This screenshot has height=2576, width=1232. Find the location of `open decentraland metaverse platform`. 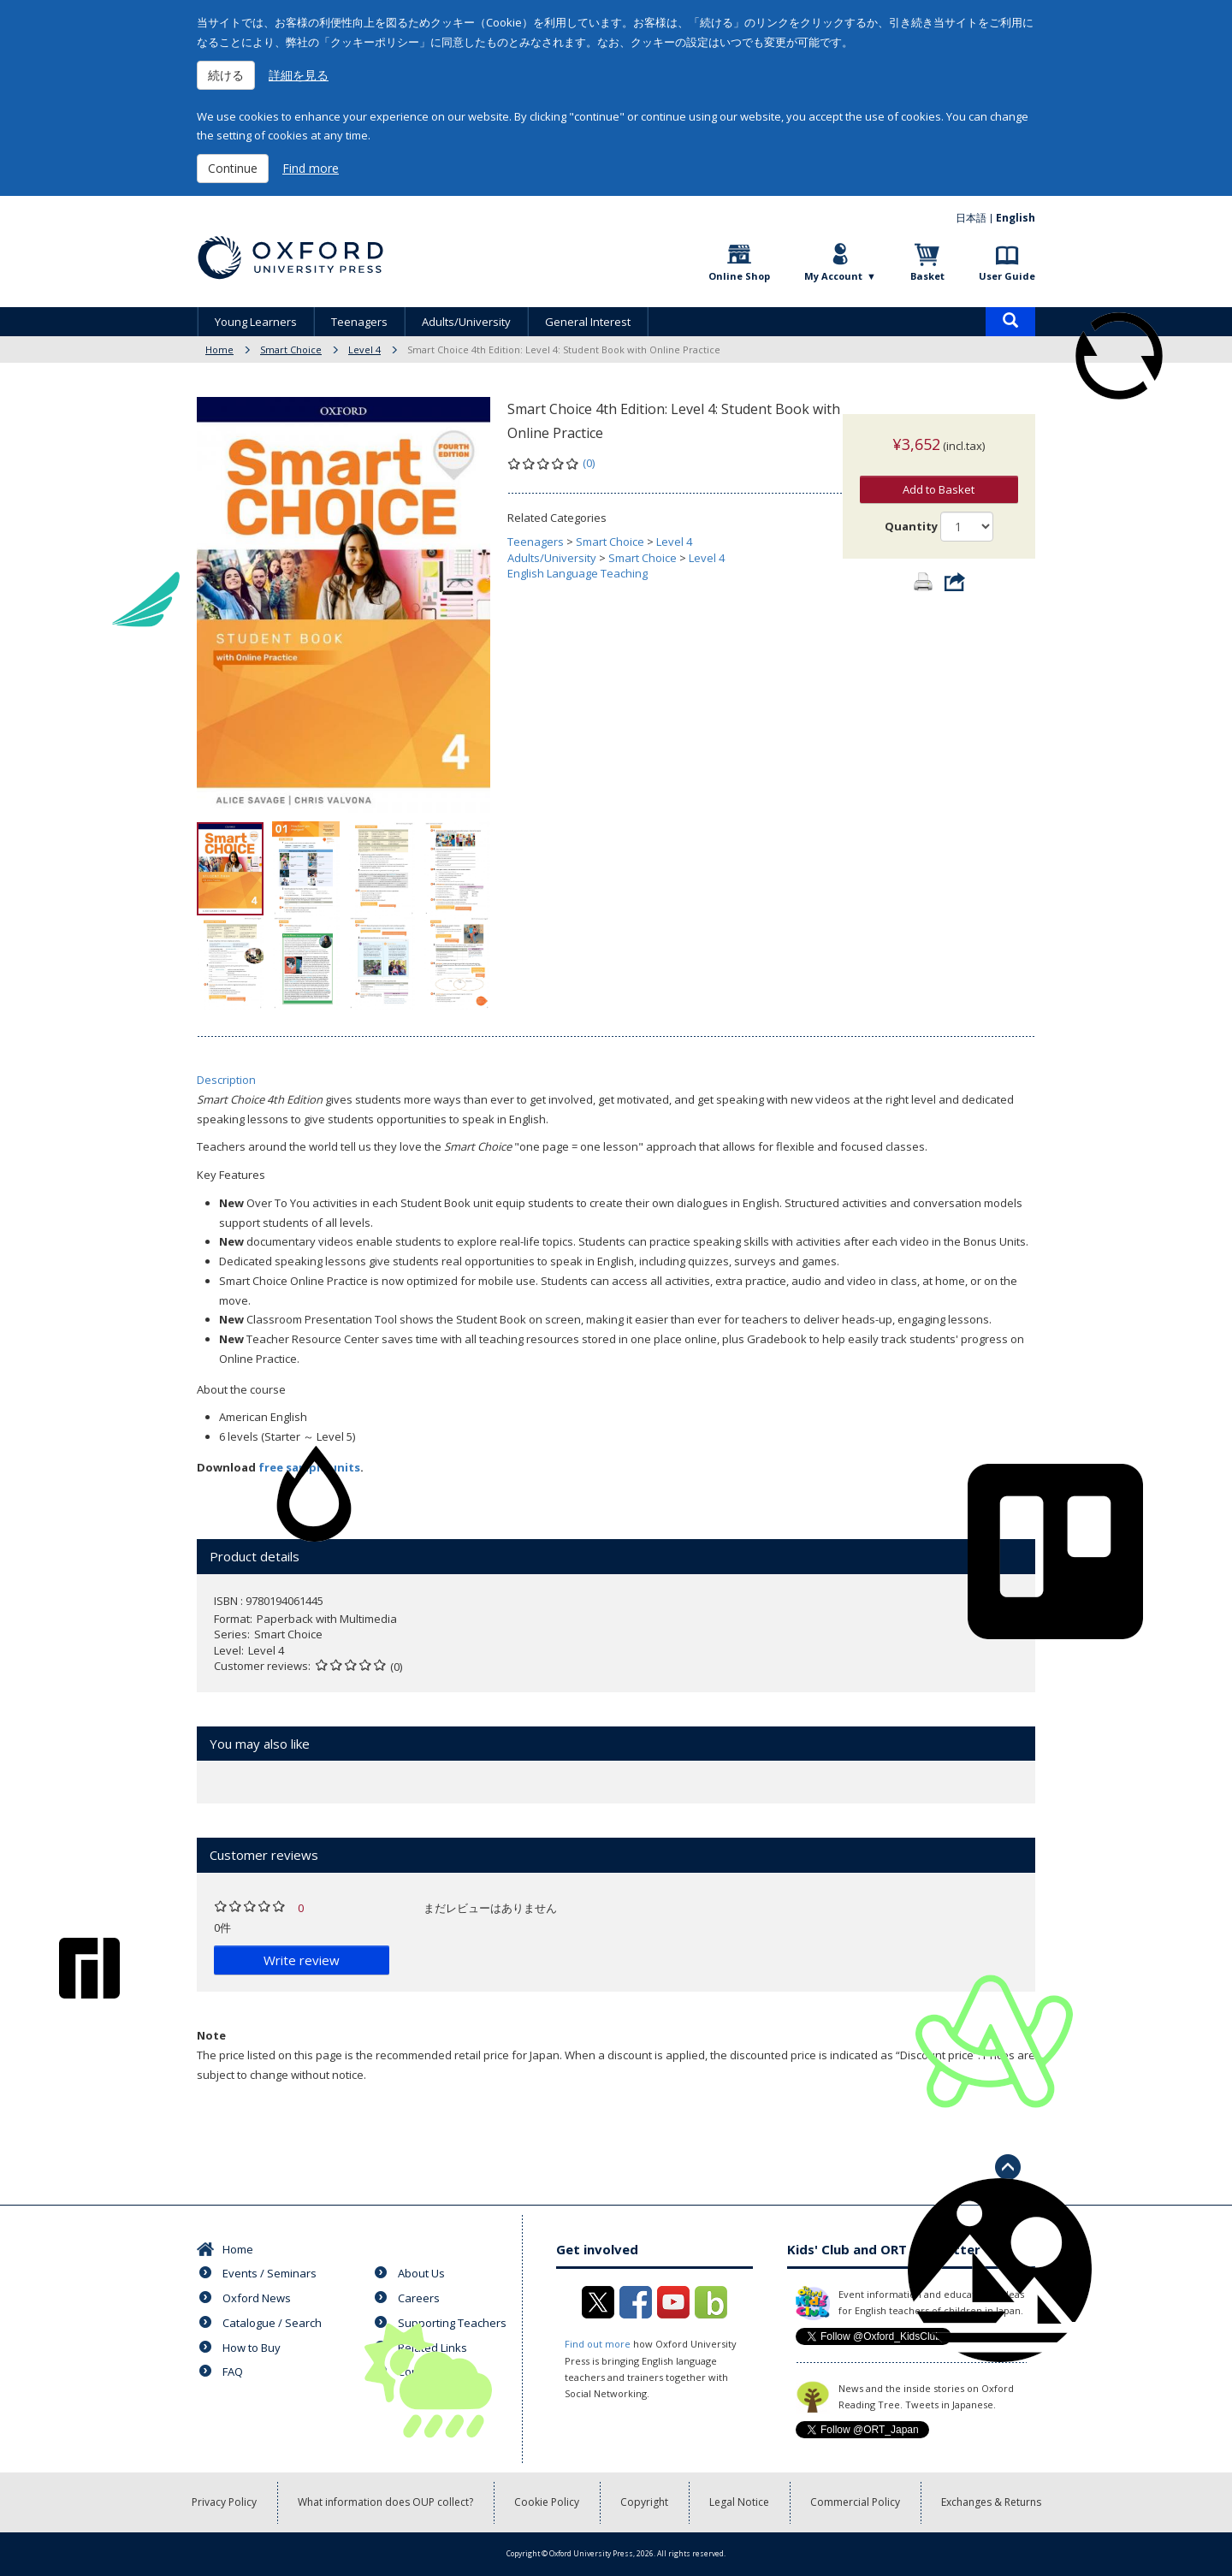

open decentraland metaverse platform is located at coordinates (999, 2270).